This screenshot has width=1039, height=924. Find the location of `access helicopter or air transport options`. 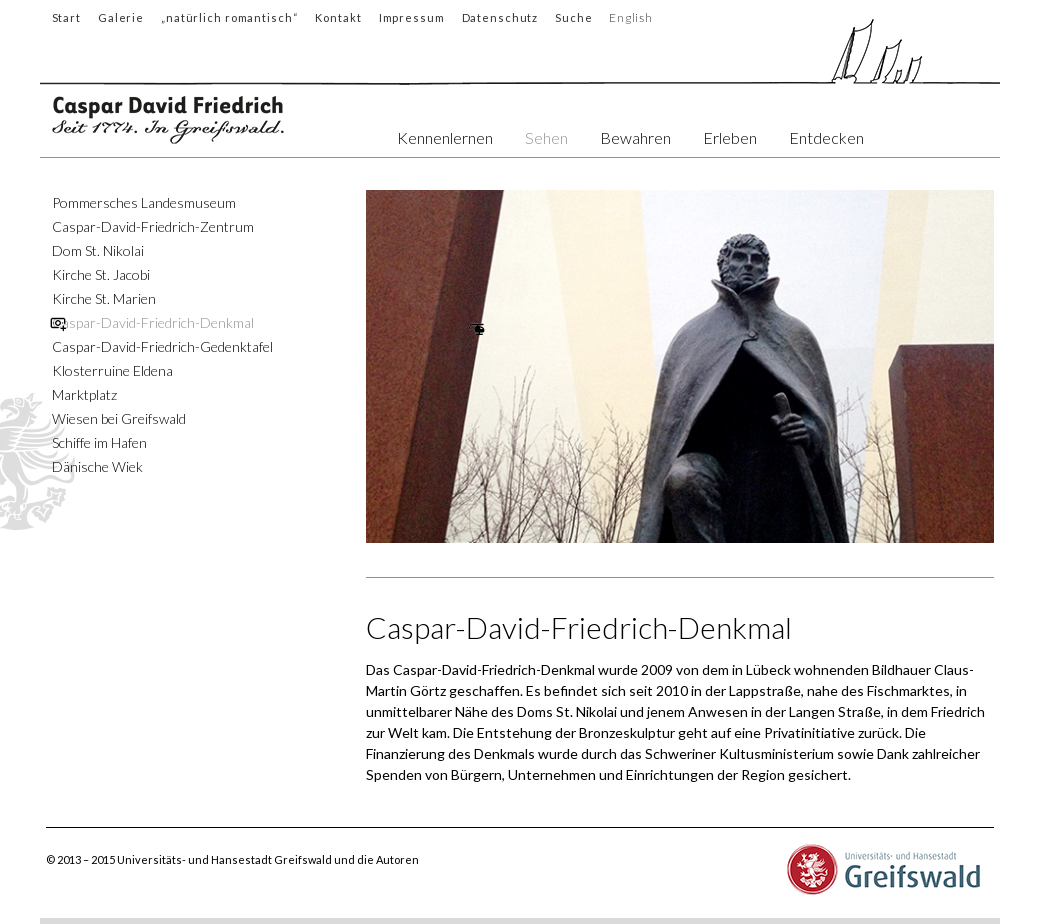

access helicopter or air transport options is located at coordinates (477, 329).